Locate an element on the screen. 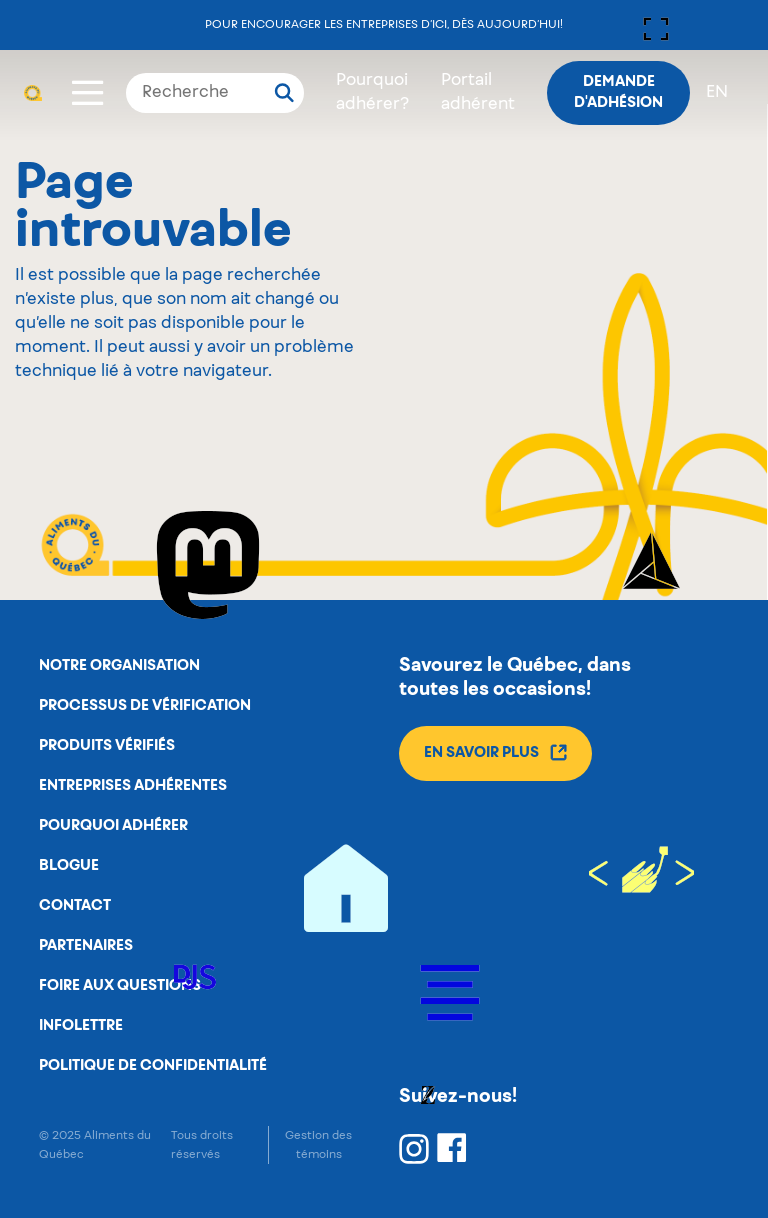 The width and height of the screenshot is (768, 1218). open the Mastodon app is located at coordinates (208, 565).